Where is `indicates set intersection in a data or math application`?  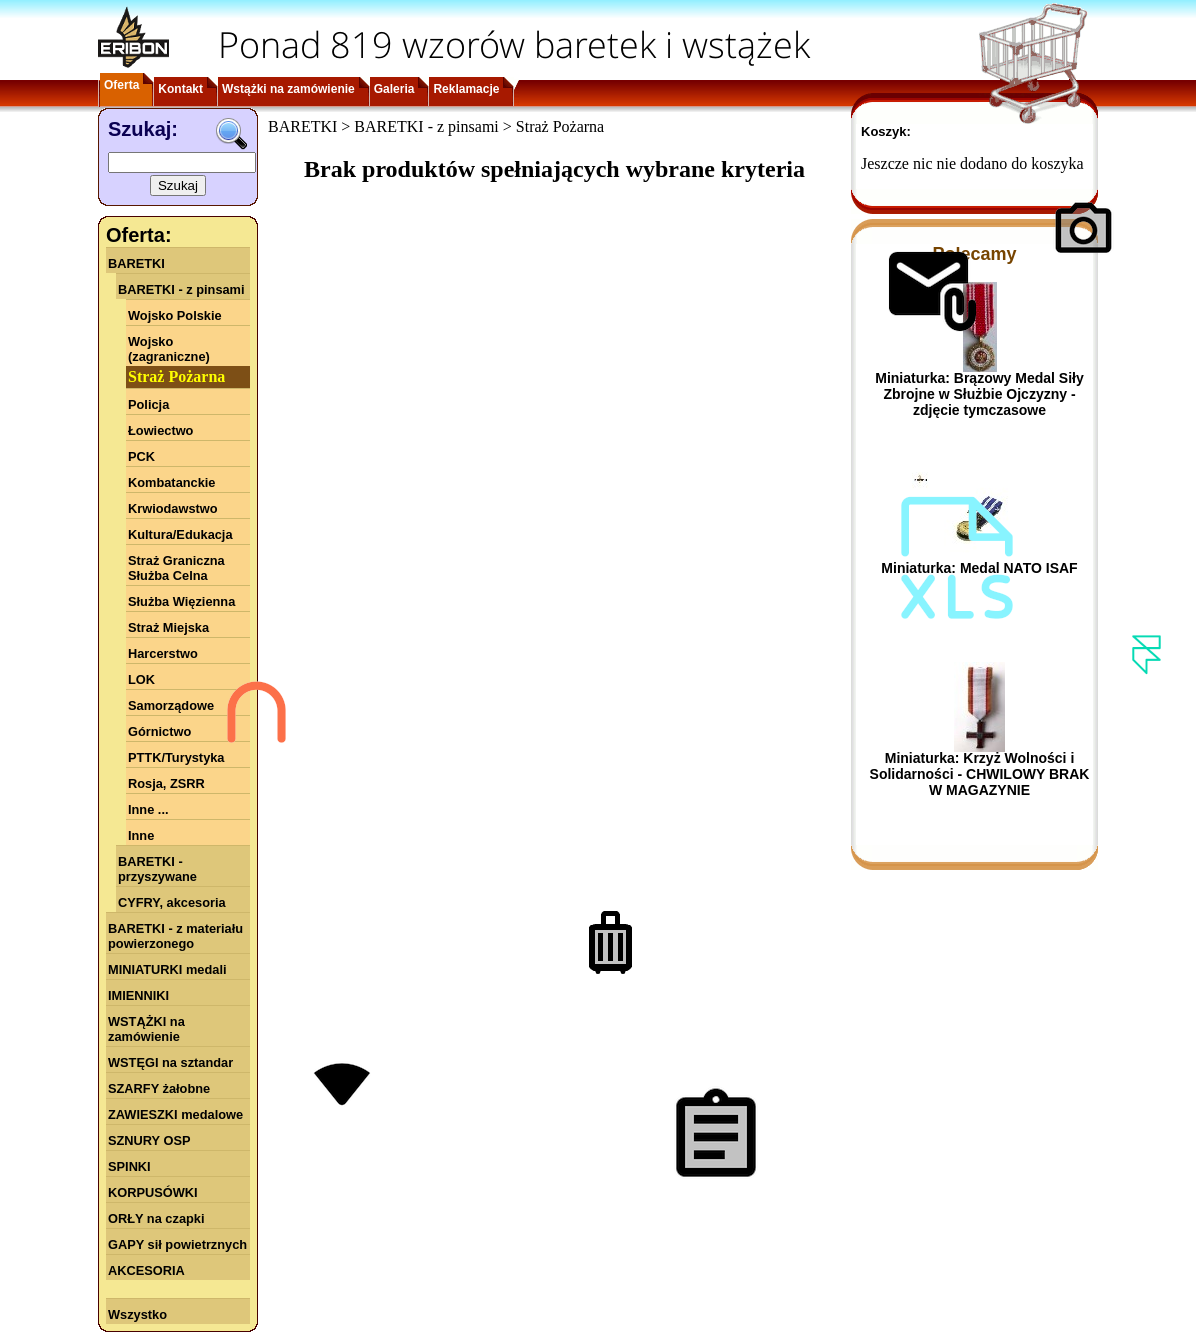
indicates set intersection in a data or math application is located at coordinates (256, 713).